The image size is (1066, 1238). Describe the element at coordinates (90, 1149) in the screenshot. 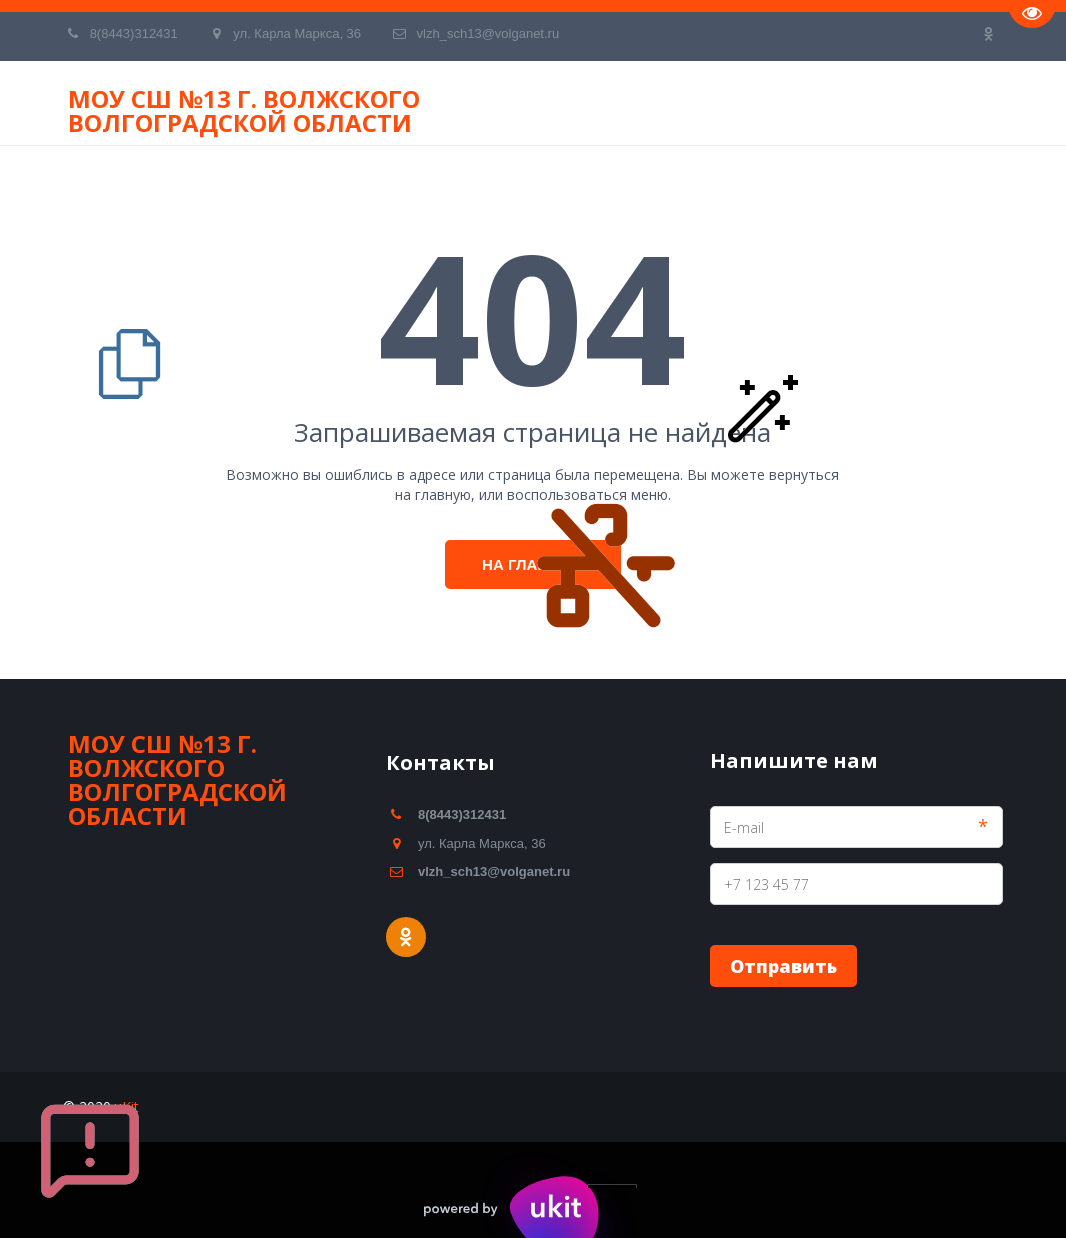

I see `message contains a warning or alert` at that location.